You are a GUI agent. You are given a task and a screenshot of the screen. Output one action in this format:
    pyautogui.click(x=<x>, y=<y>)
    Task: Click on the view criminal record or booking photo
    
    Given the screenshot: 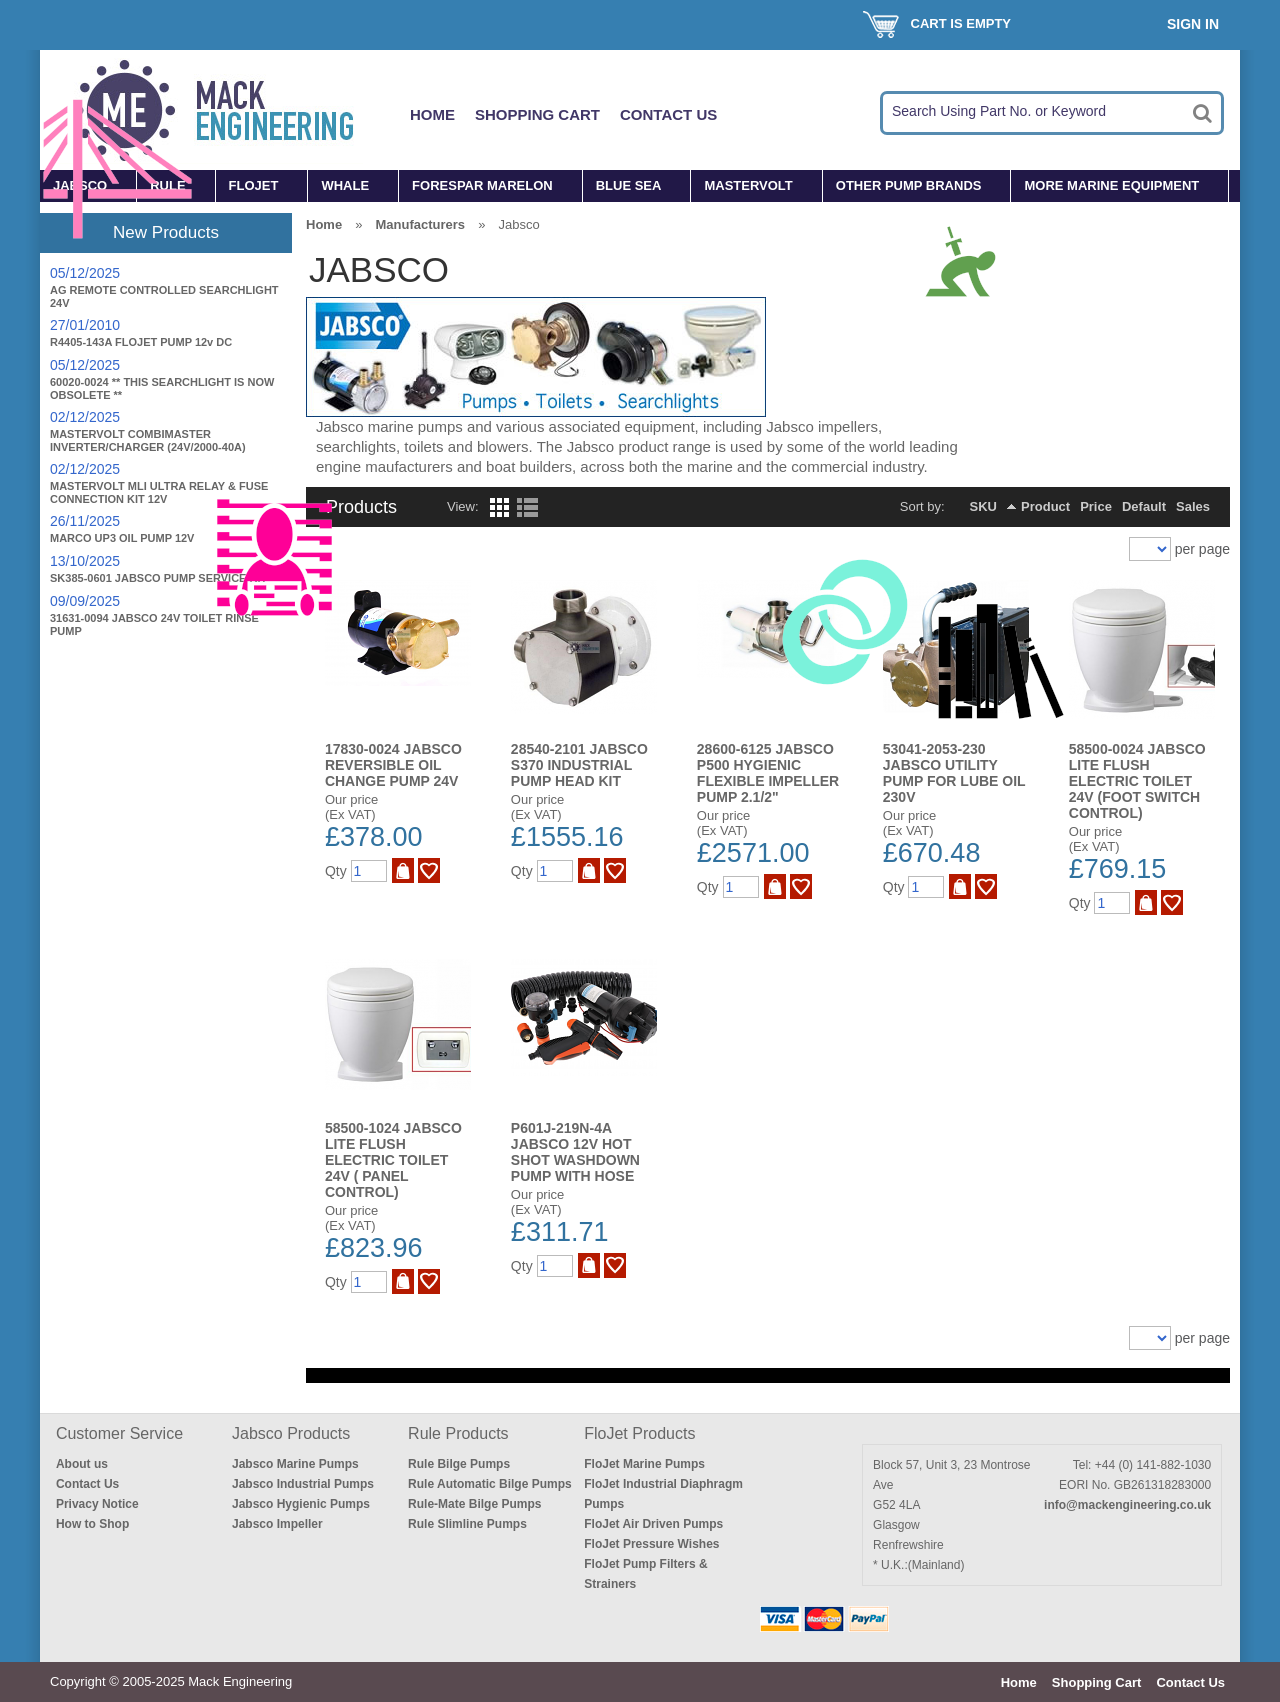 What is the action you would take?
    pyautogui.click(x=274, y=557)
    